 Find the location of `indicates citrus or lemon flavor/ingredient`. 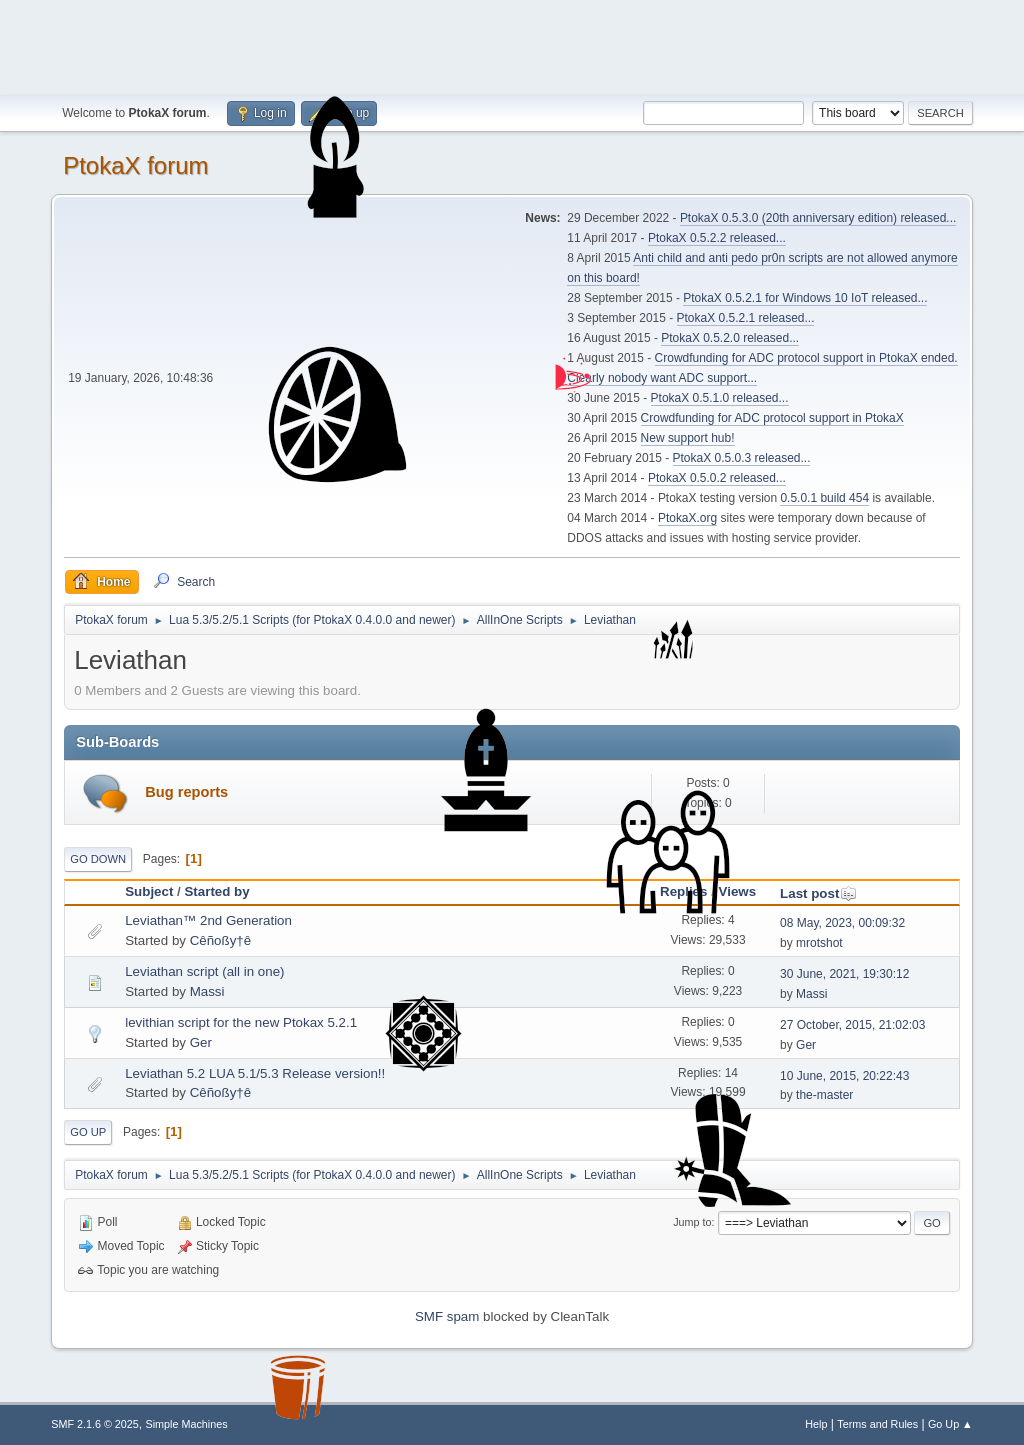

indicates citrus or lemon flavor/ingredient is located at coordinates (337, 414).